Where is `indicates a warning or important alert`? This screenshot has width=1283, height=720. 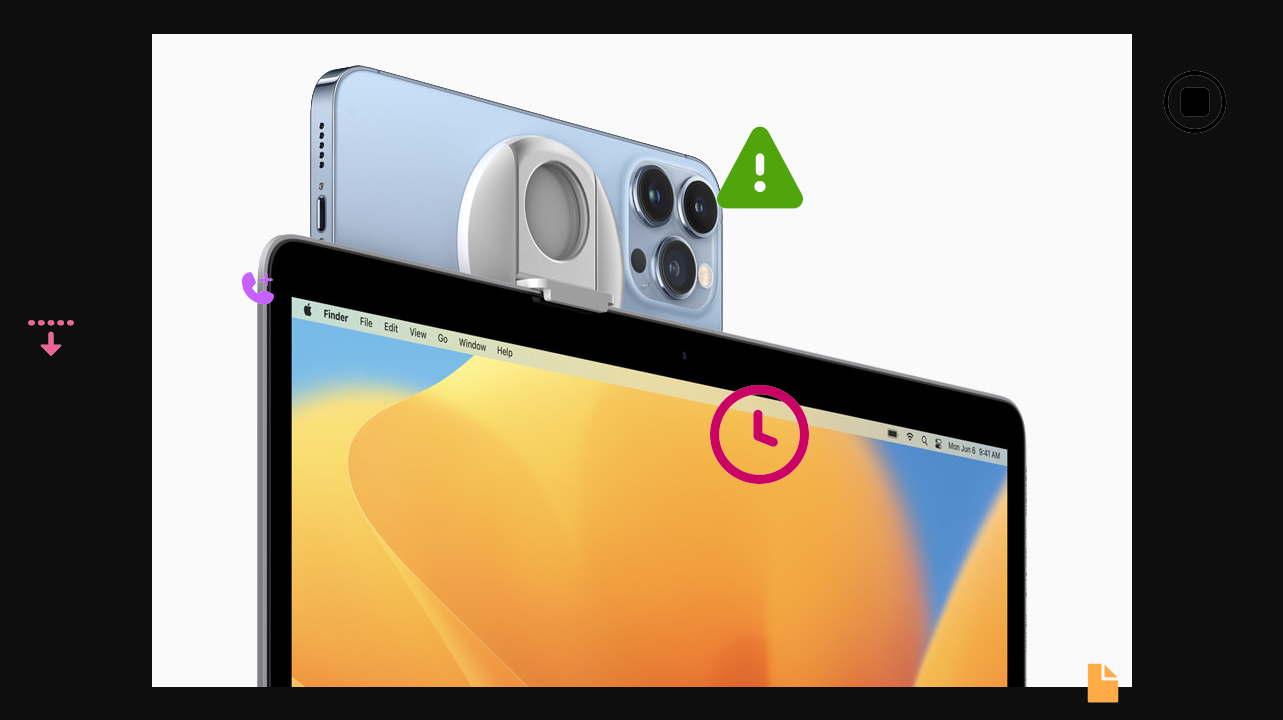 indicates a warning or important alert is located at coordinates (760, 170).